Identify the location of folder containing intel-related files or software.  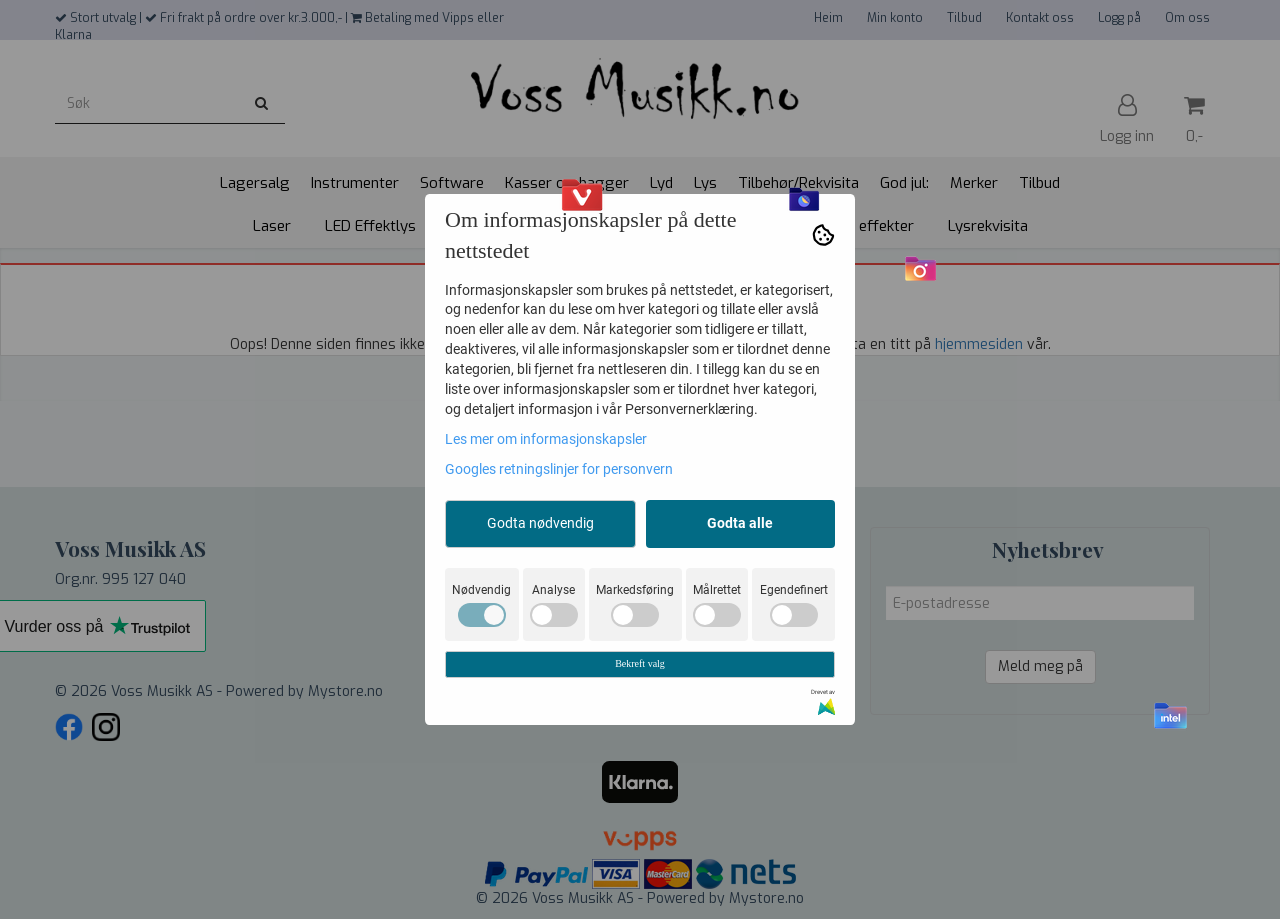
(1170, 716).